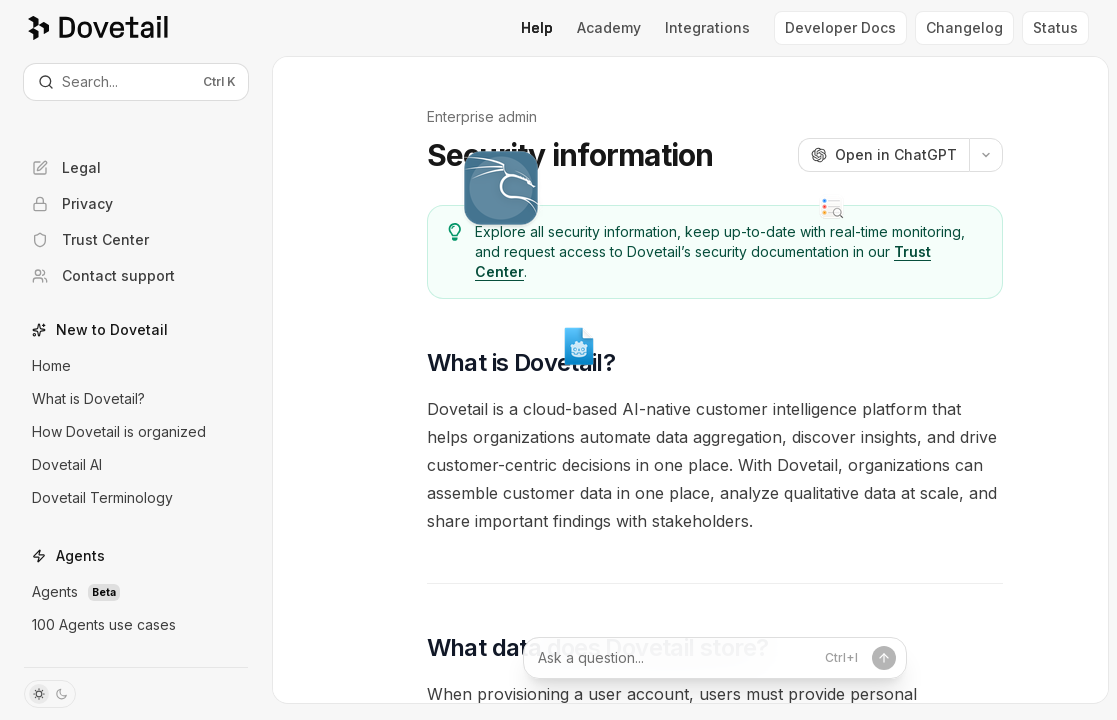 The width and height of the screenshot is (1117, 720). I want to click on open the log viewer application, so click(831, 206).